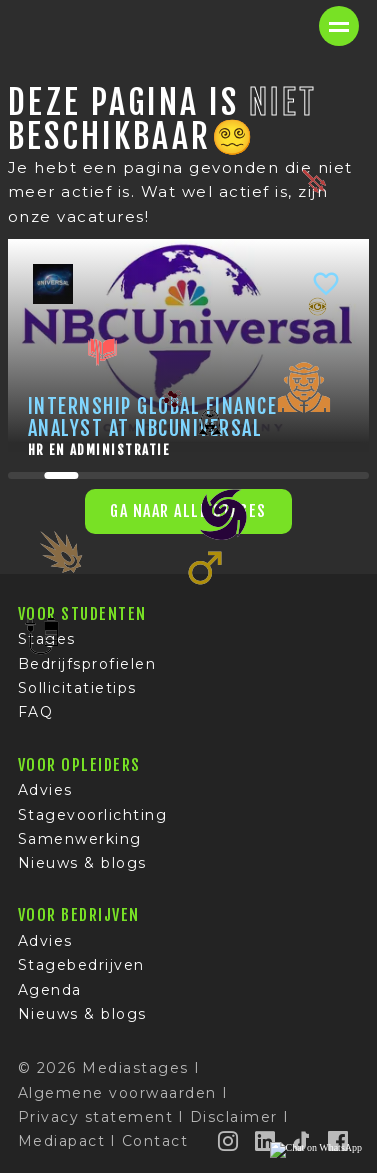 The width and height of the screenshot is (377, 1173). I want to click on access hexagonal grid or tile-based game mode, so click(172, 398).